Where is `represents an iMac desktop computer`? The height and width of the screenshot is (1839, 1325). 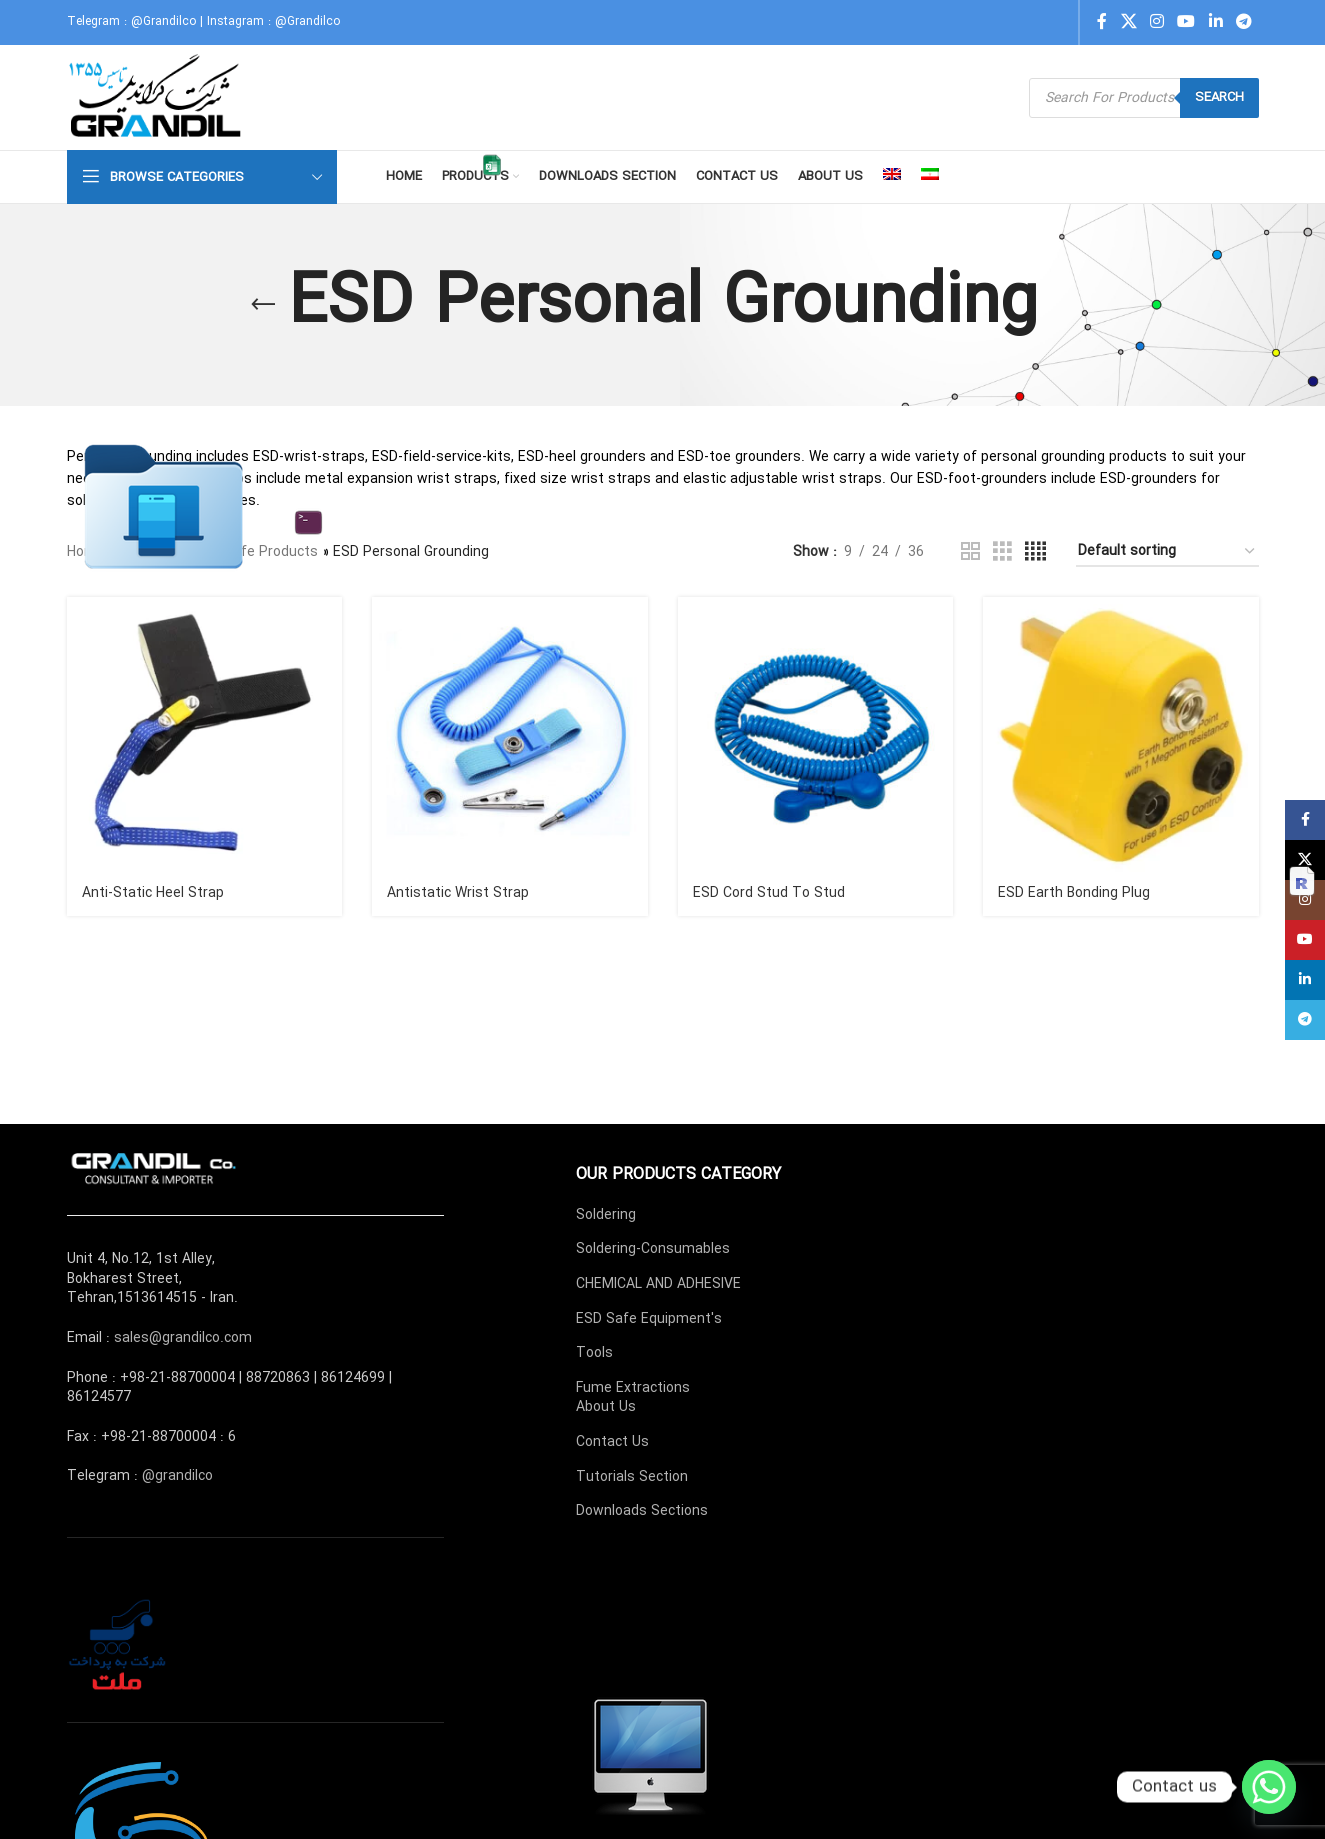 represents an iMac desktop computer is located at coordinates (650, 1733).